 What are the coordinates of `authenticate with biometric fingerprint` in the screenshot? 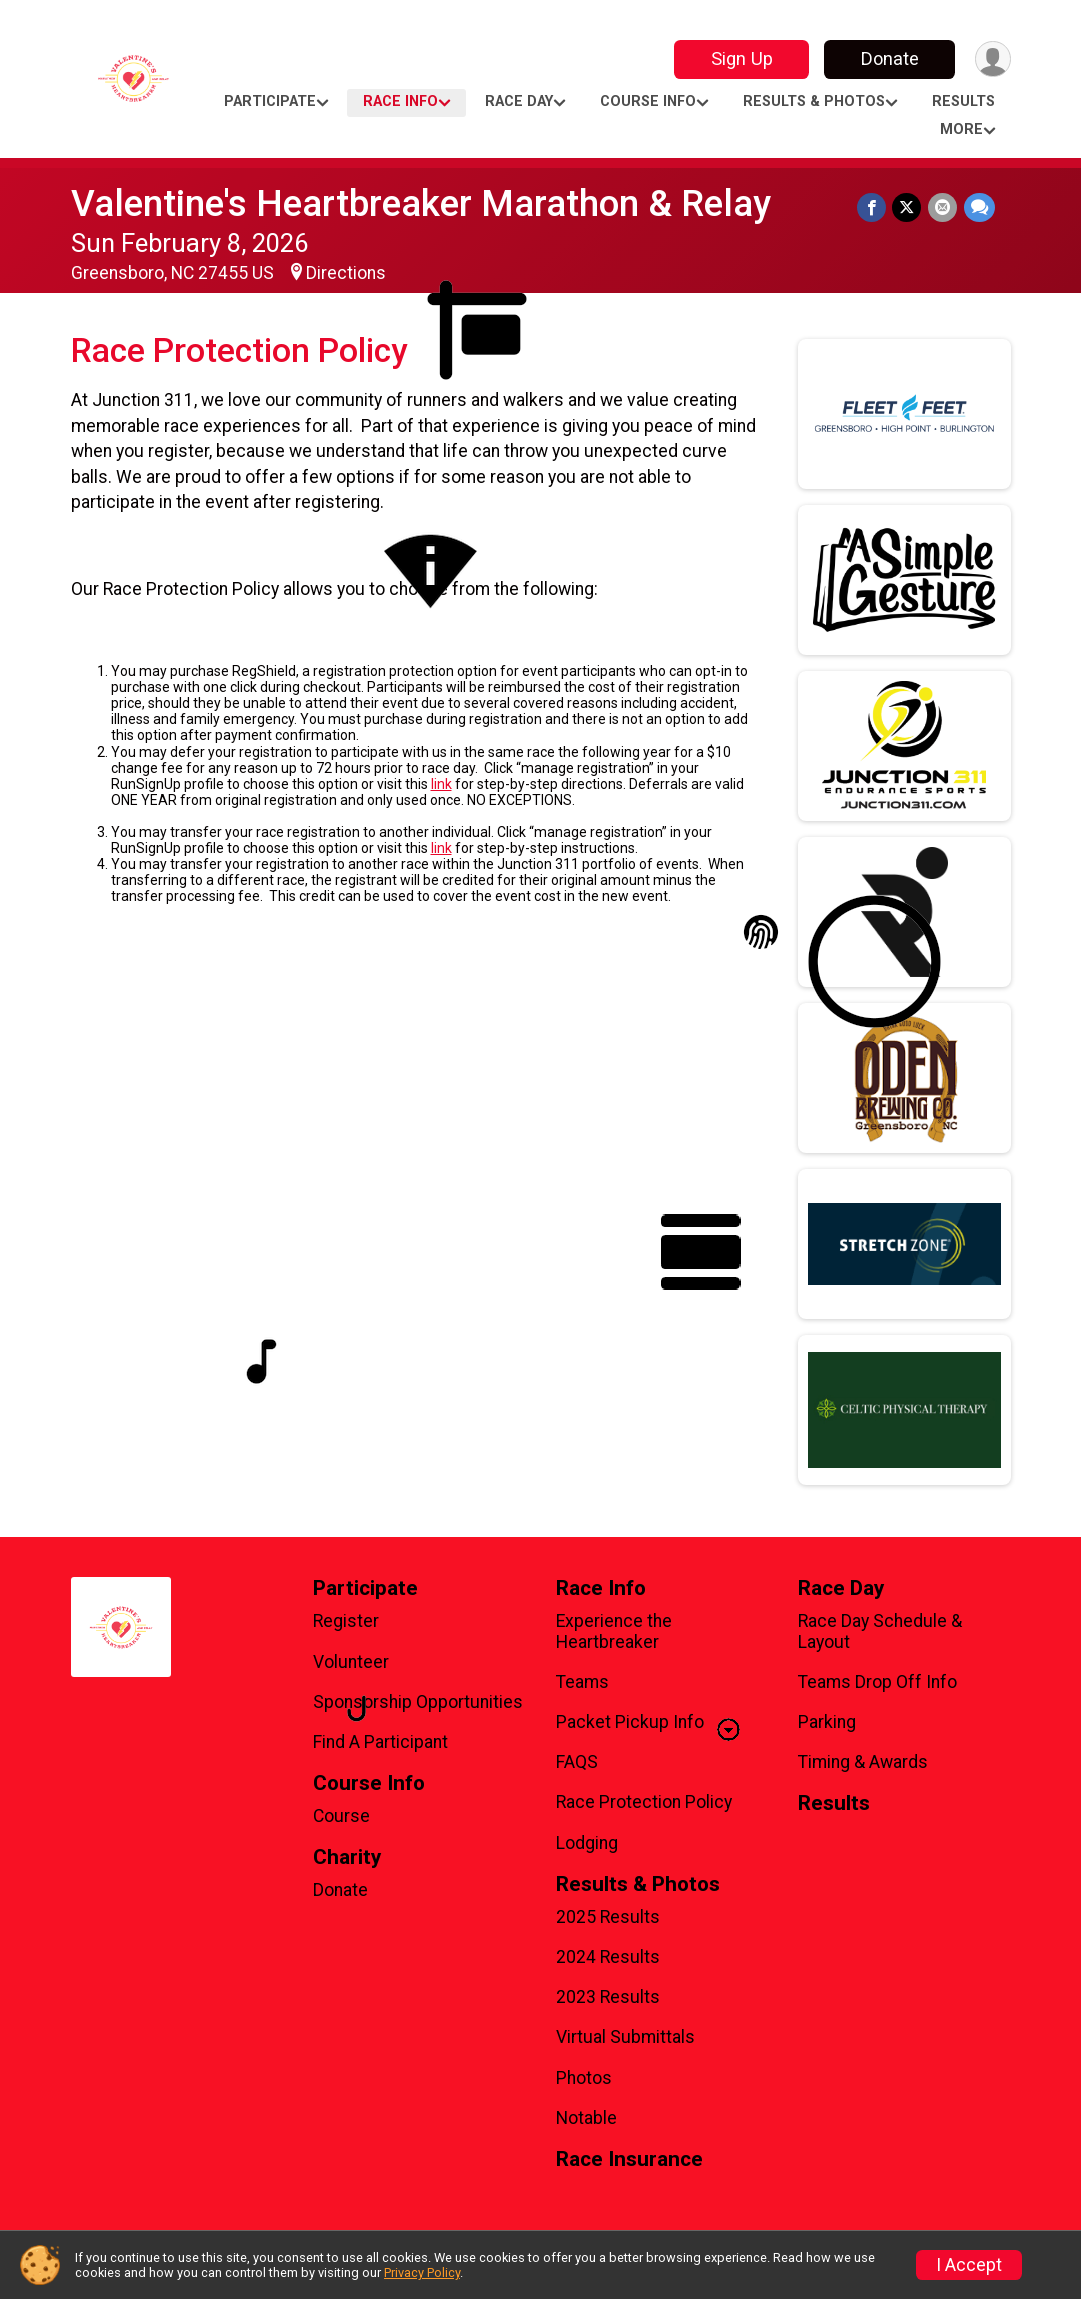 It's located at (761, 932).